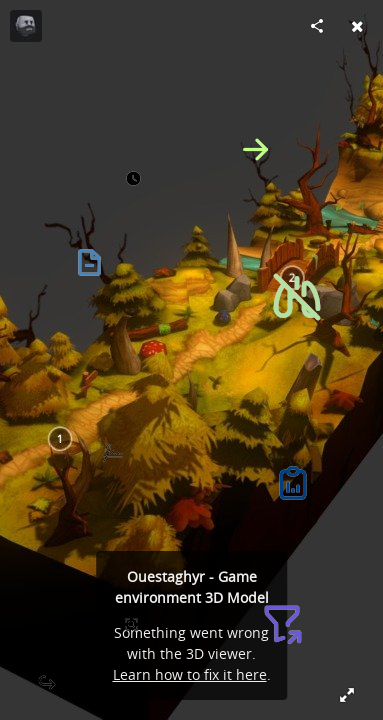 The image size is (383, 720). I want to click on save to watch later, so click(133, 178).